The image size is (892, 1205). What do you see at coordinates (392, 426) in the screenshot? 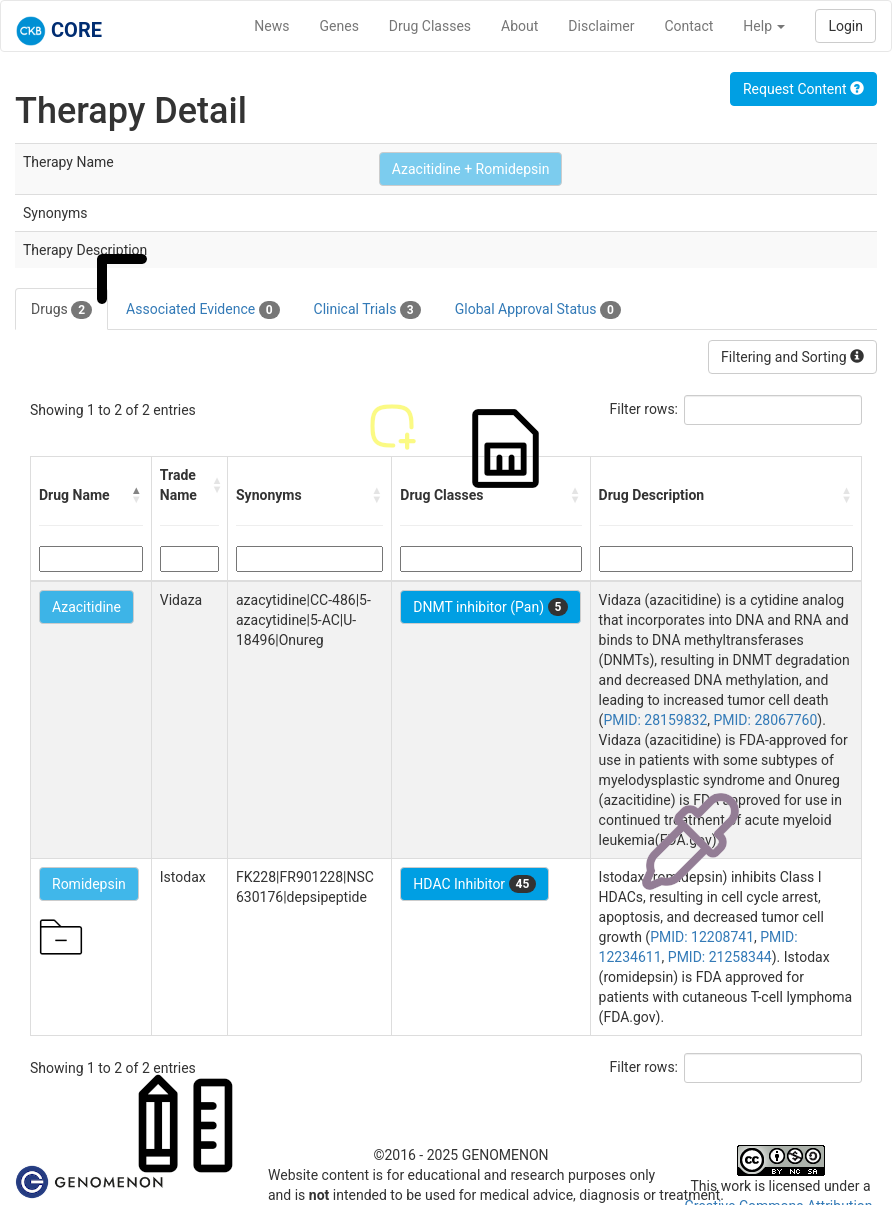
I see `add a new item or create new content` at bounding box center [392, 426].